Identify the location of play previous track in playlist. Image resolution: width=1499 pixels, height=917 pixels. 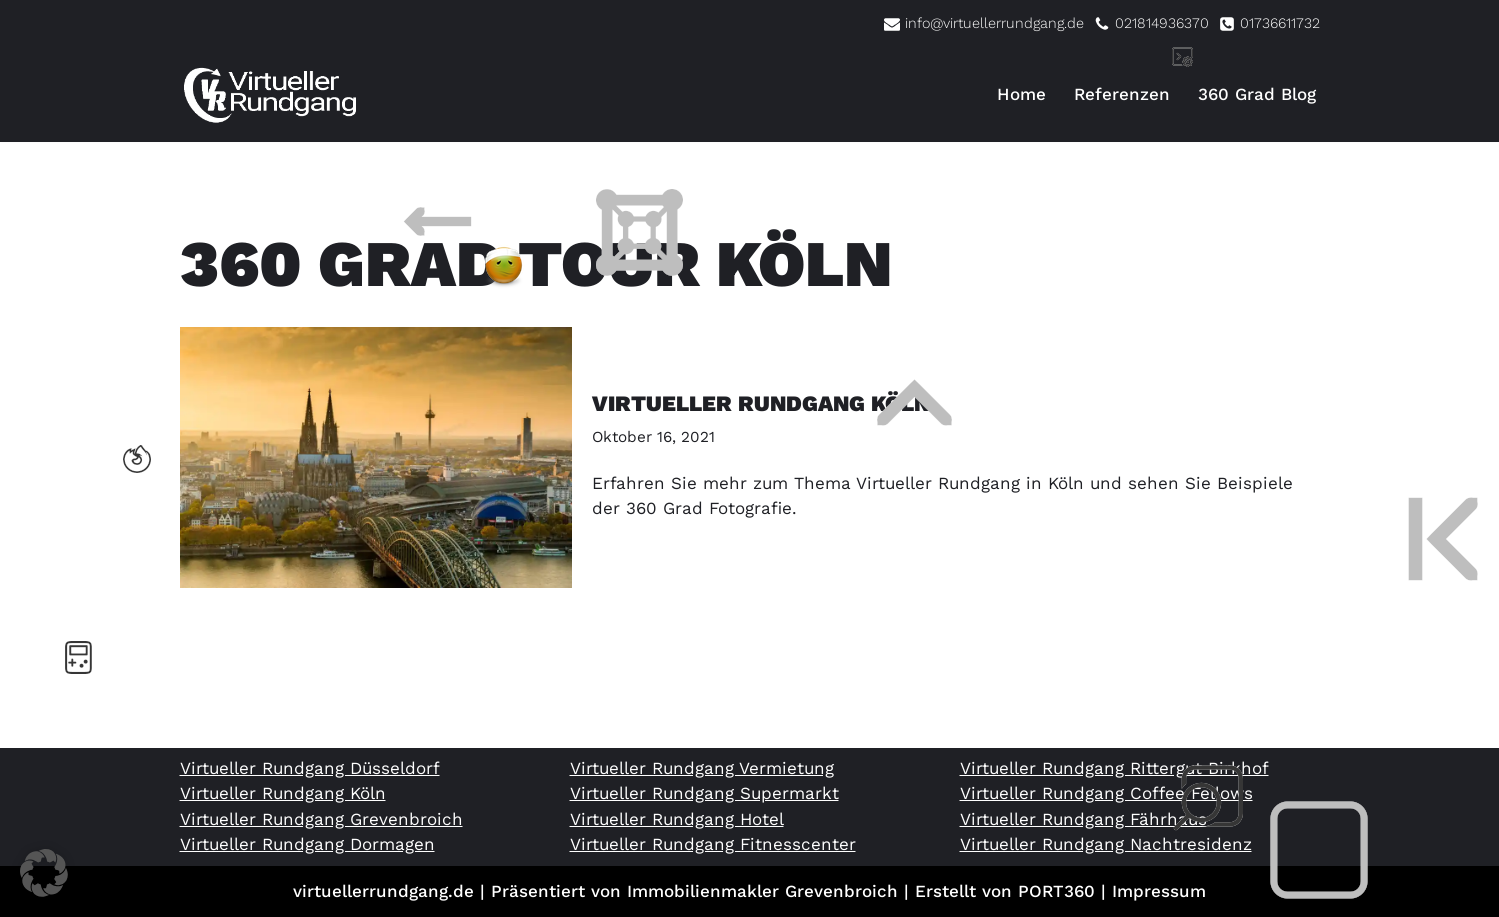
(438, 221).